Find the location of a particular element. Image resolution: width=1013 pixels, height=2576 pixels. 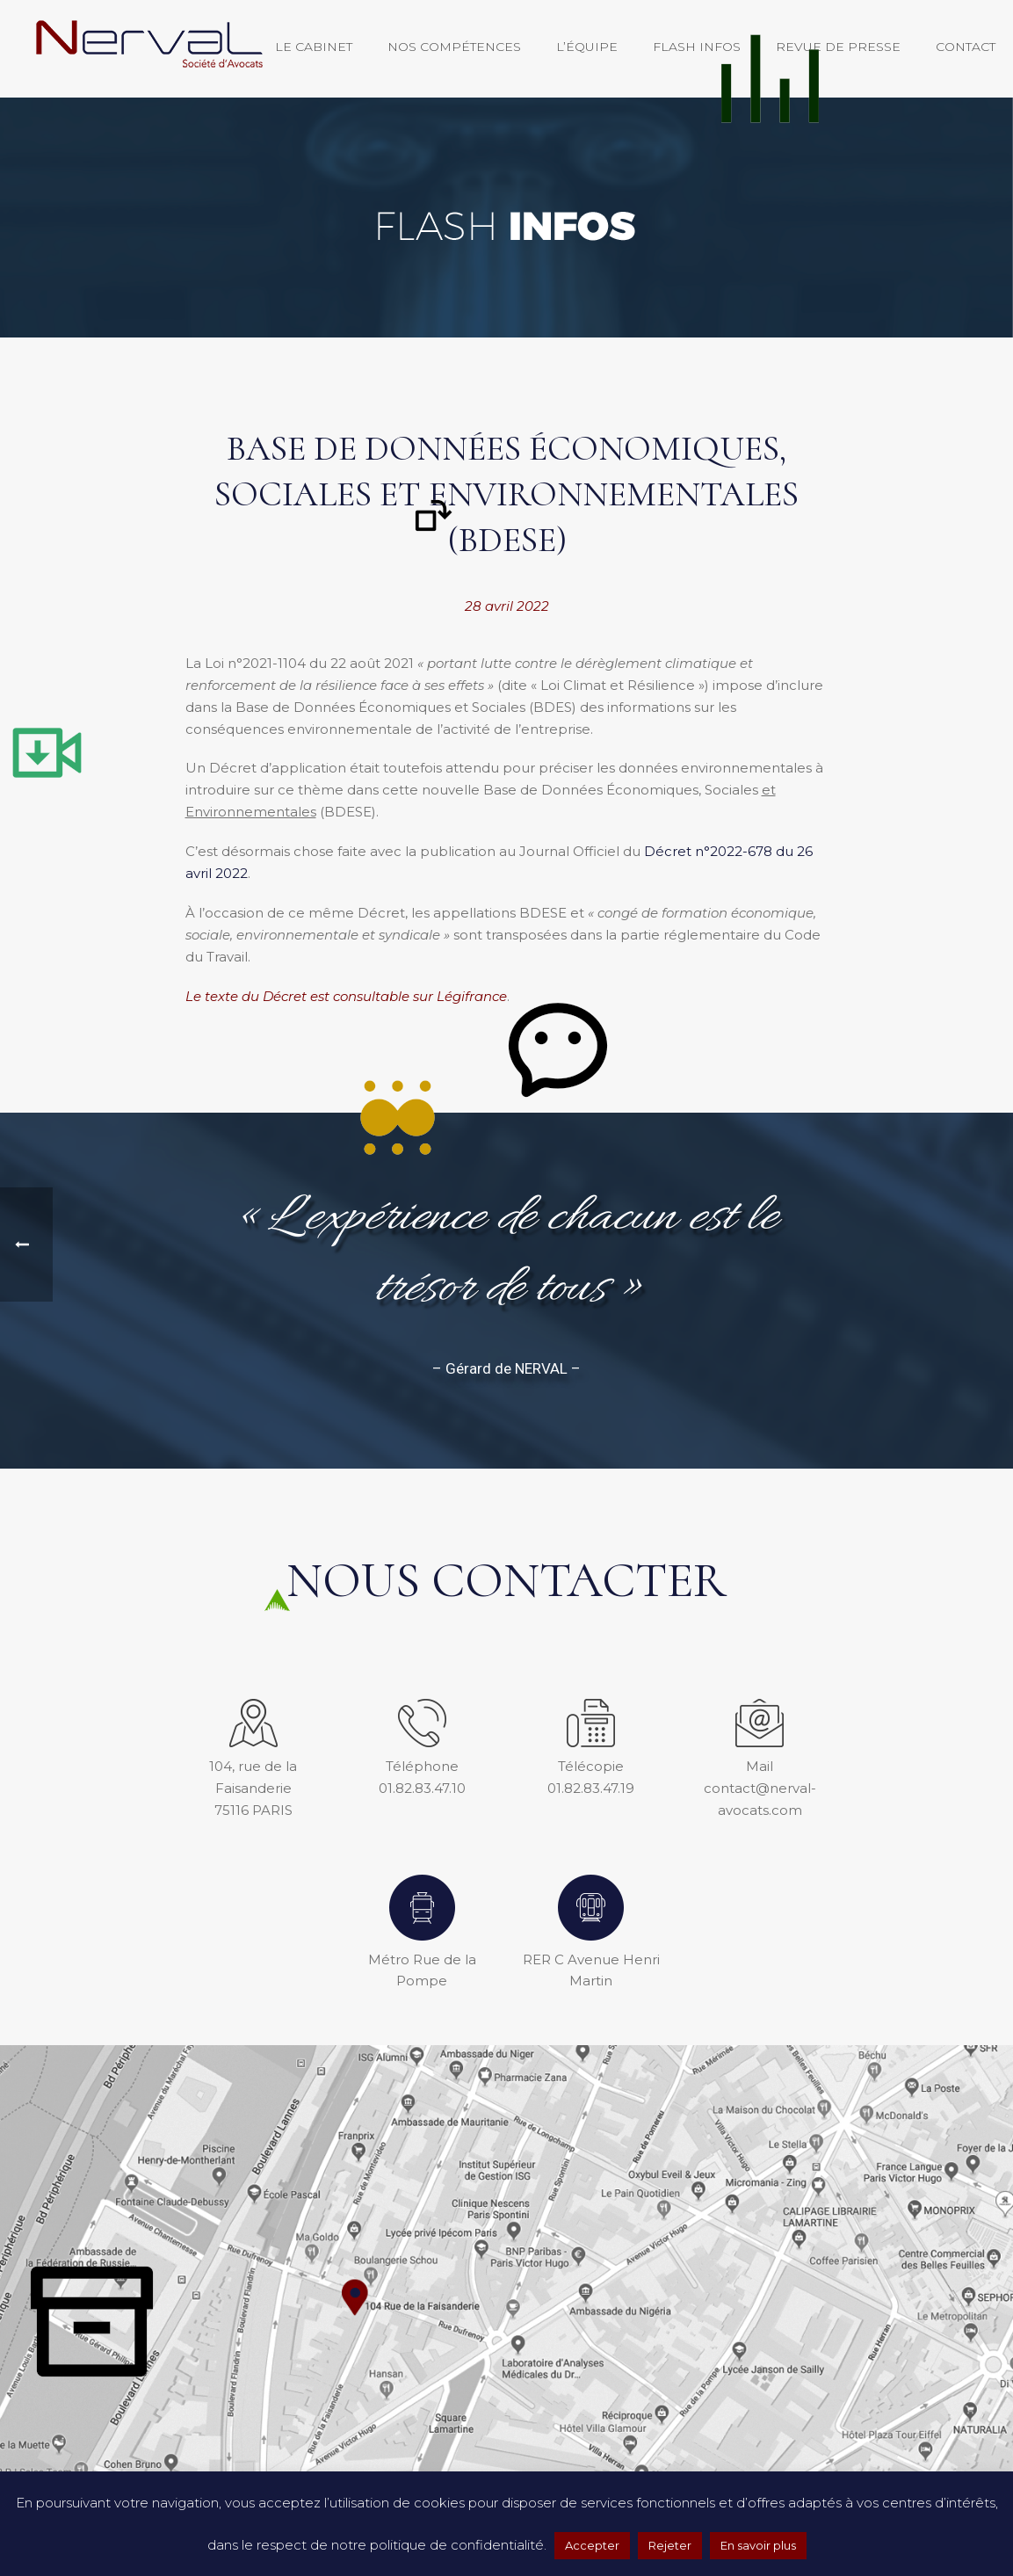

rotate object clockwise is located at coordinates (432, 515).